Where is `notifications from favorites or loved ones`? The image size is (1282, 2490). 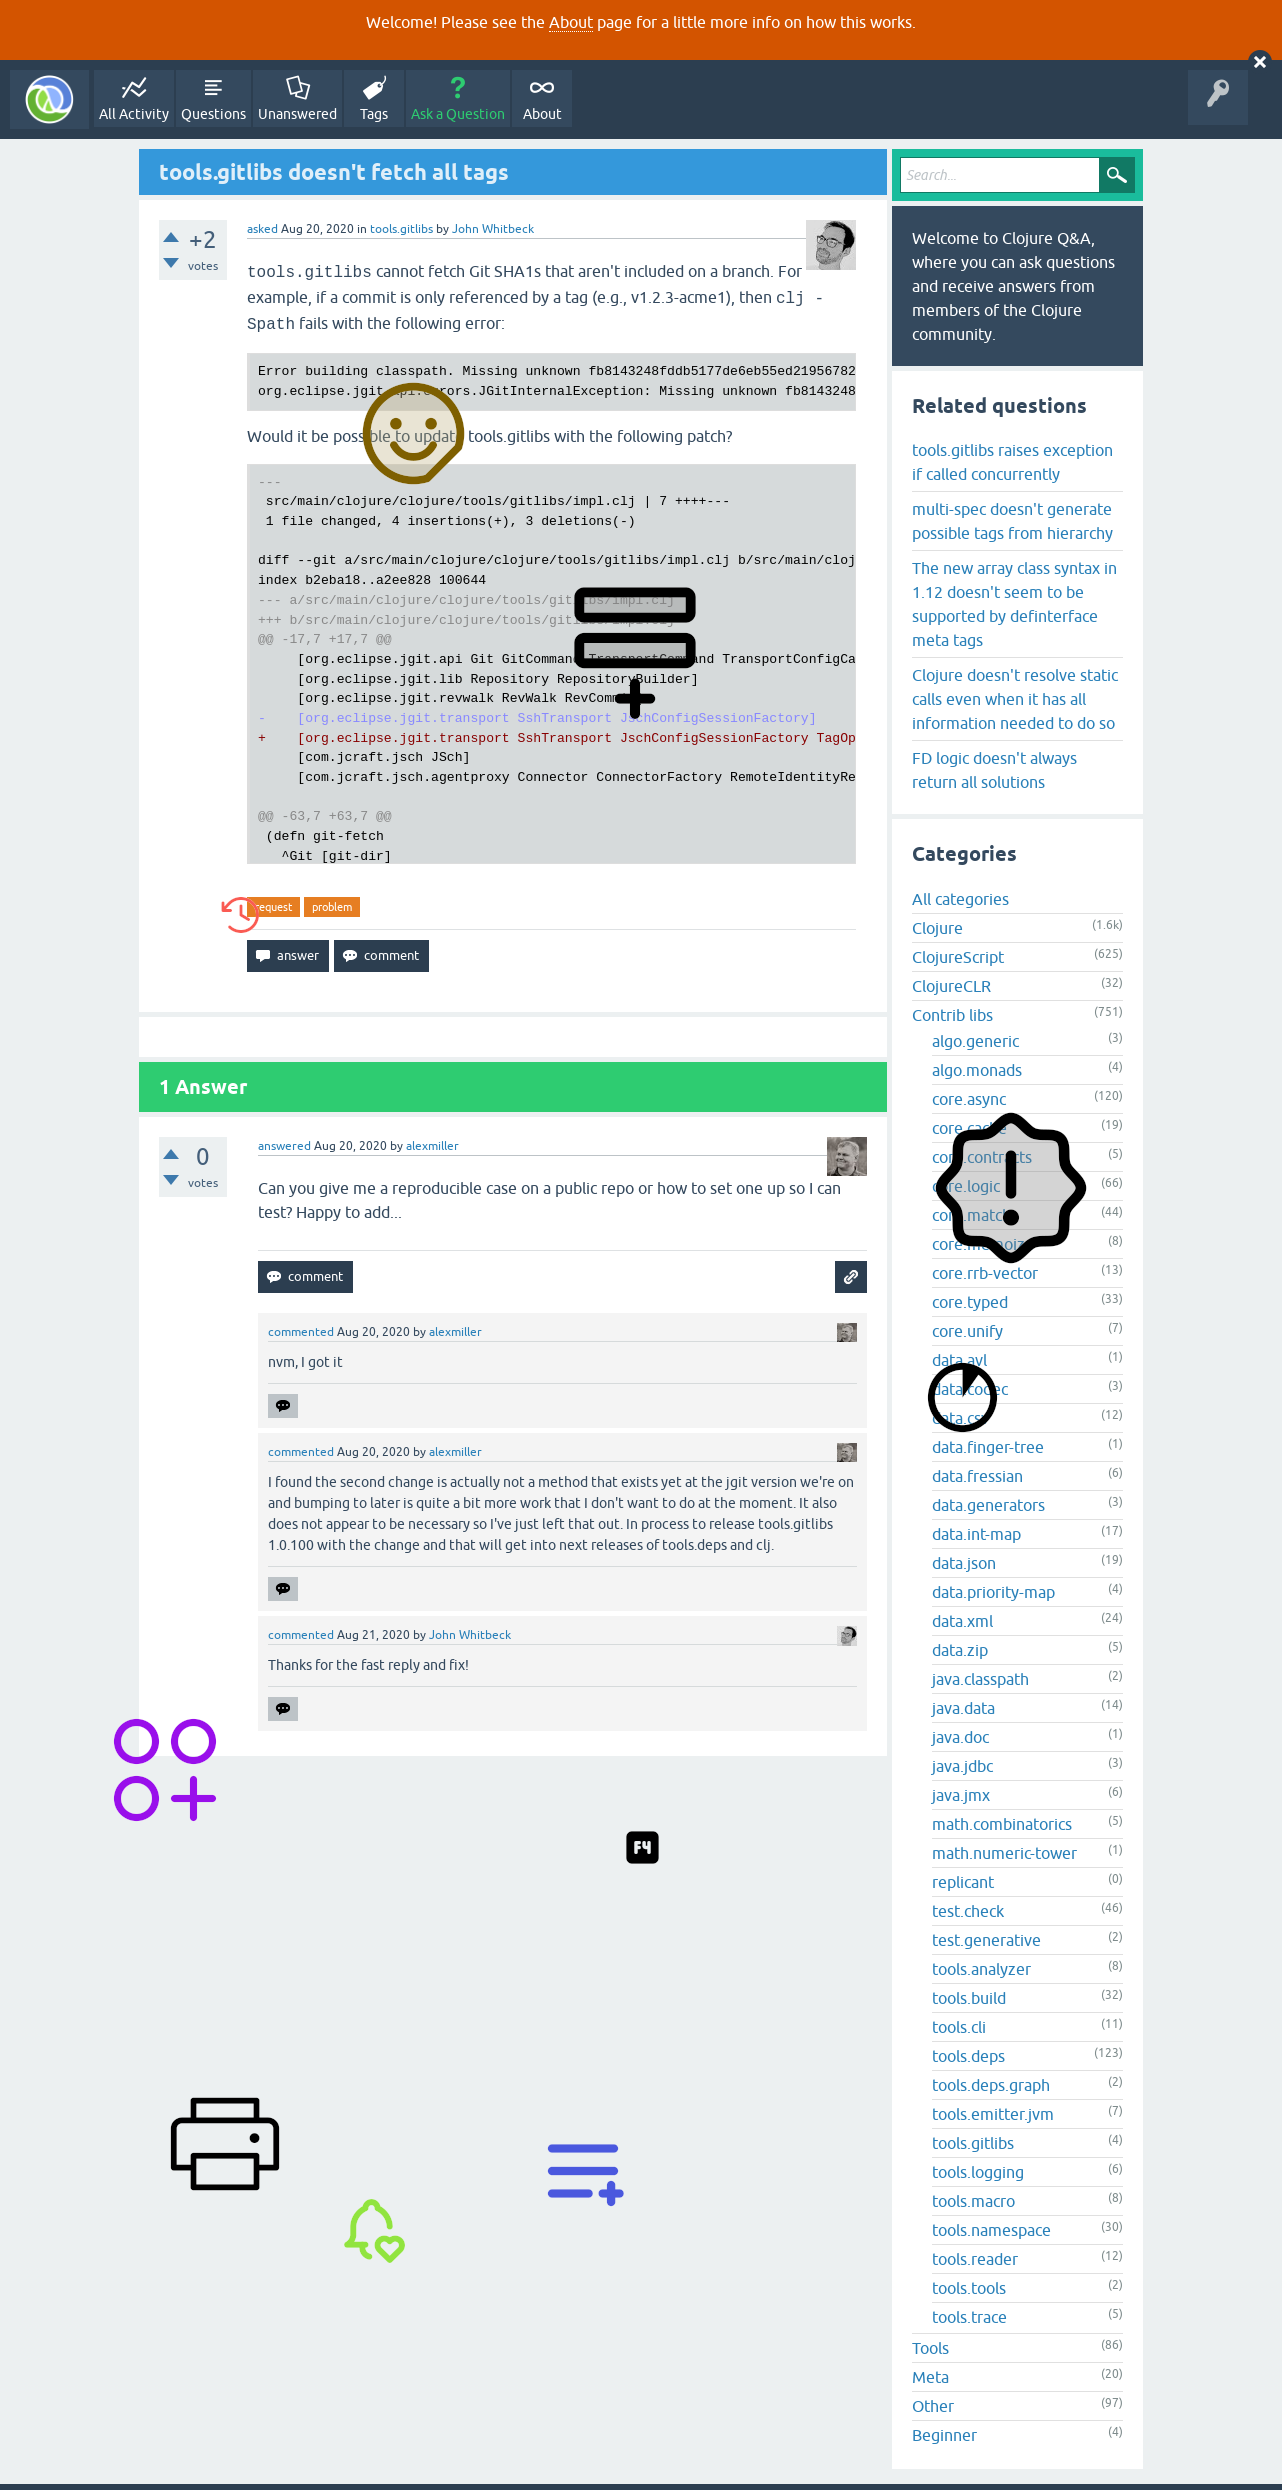 notifications from favorites or loved ones is located at coordinates (371, 2229).